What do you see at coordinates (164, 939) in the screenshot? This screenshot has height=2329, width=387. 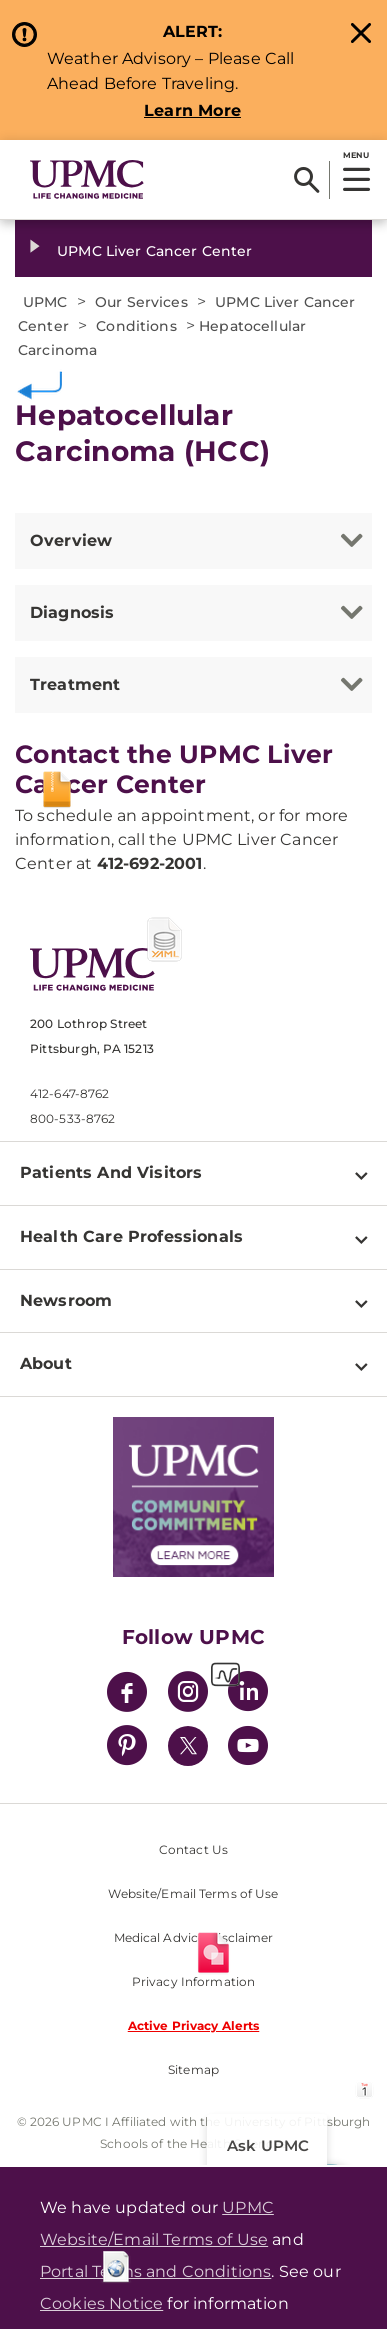 I see `yaml configuration file` at bounding box center [164, 939].